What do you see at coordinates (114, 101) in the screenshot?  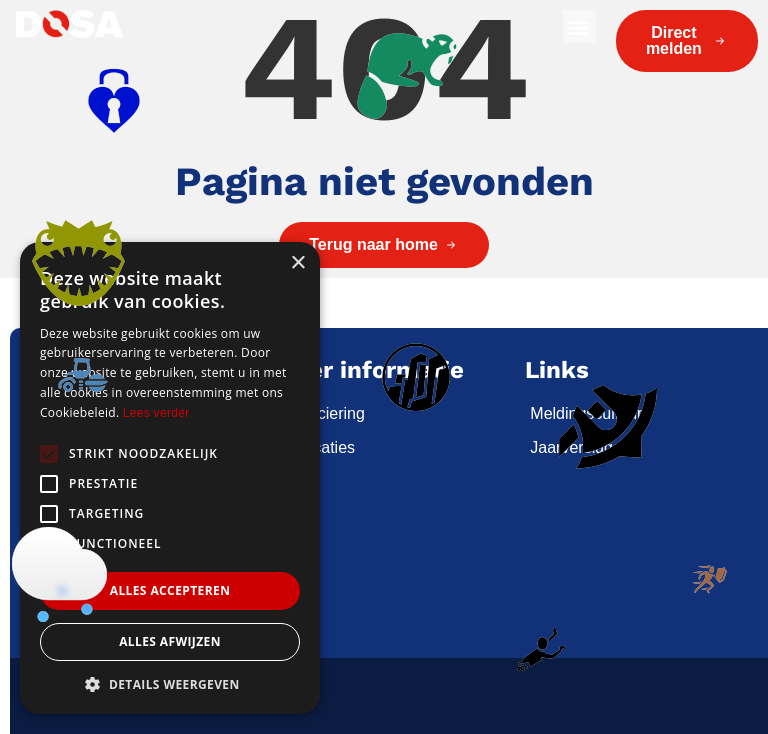 I see `indicates protected or private favorites` at bounding box center [114, 101].